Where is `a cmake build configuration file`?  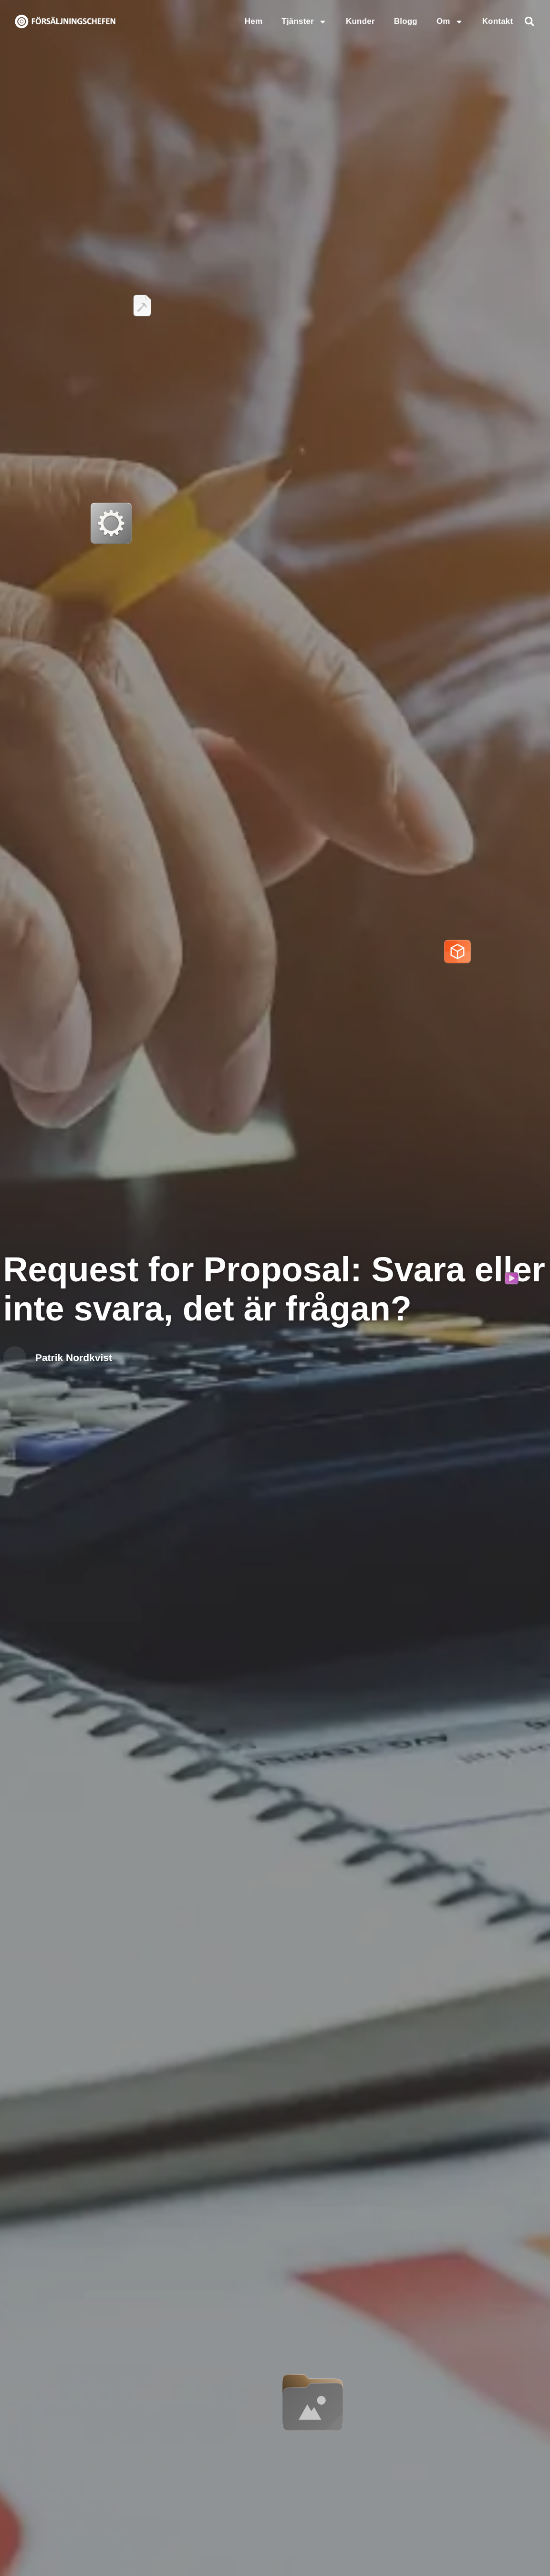 a cmake build configuration file is located at coordinates (142, 306).